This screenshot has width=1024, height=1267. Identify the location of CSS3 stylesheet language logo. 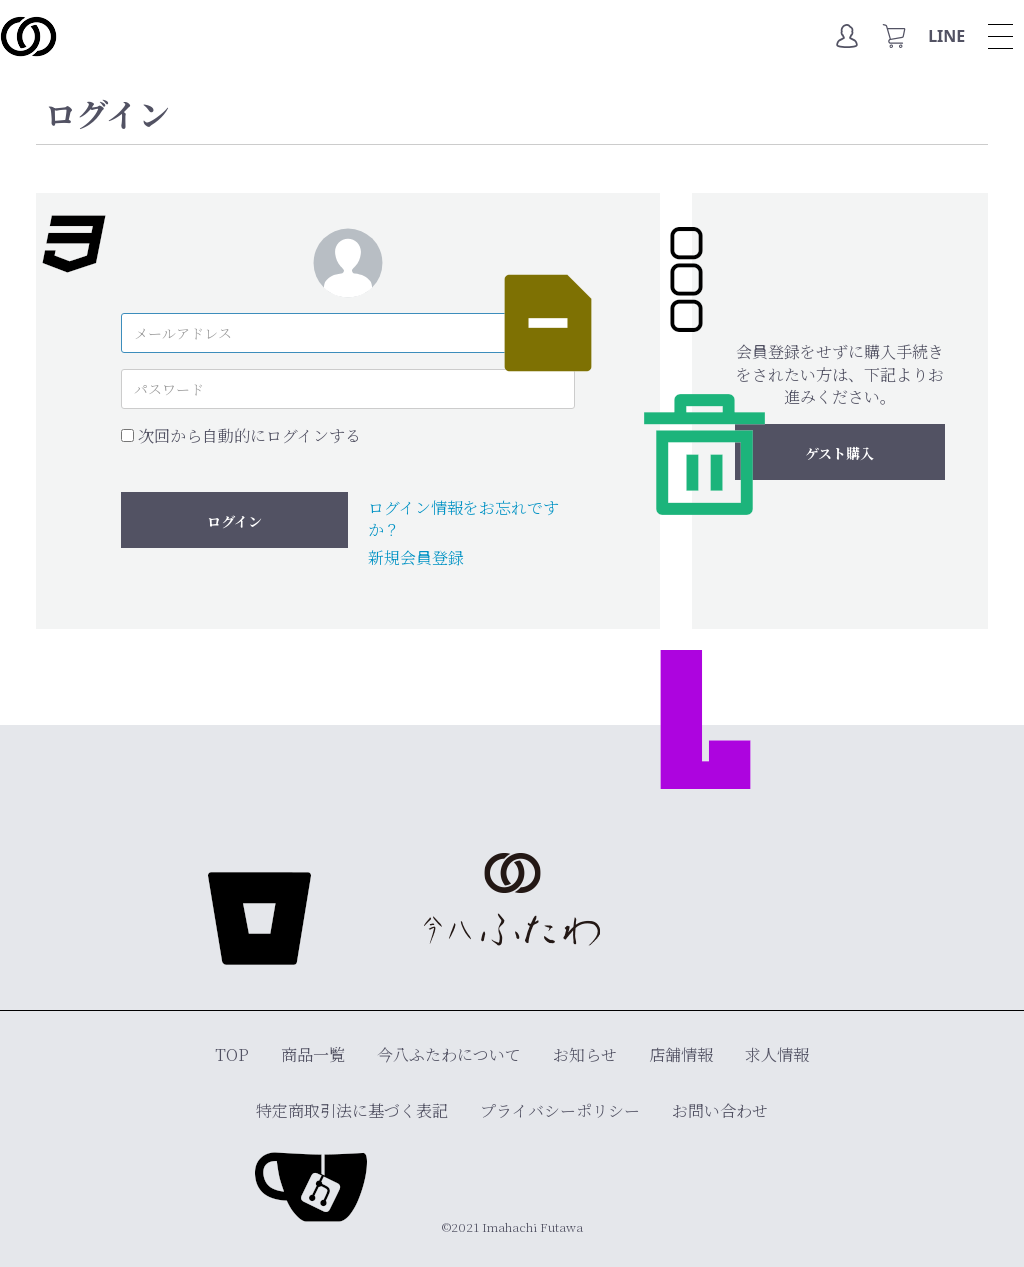
(74, 244).